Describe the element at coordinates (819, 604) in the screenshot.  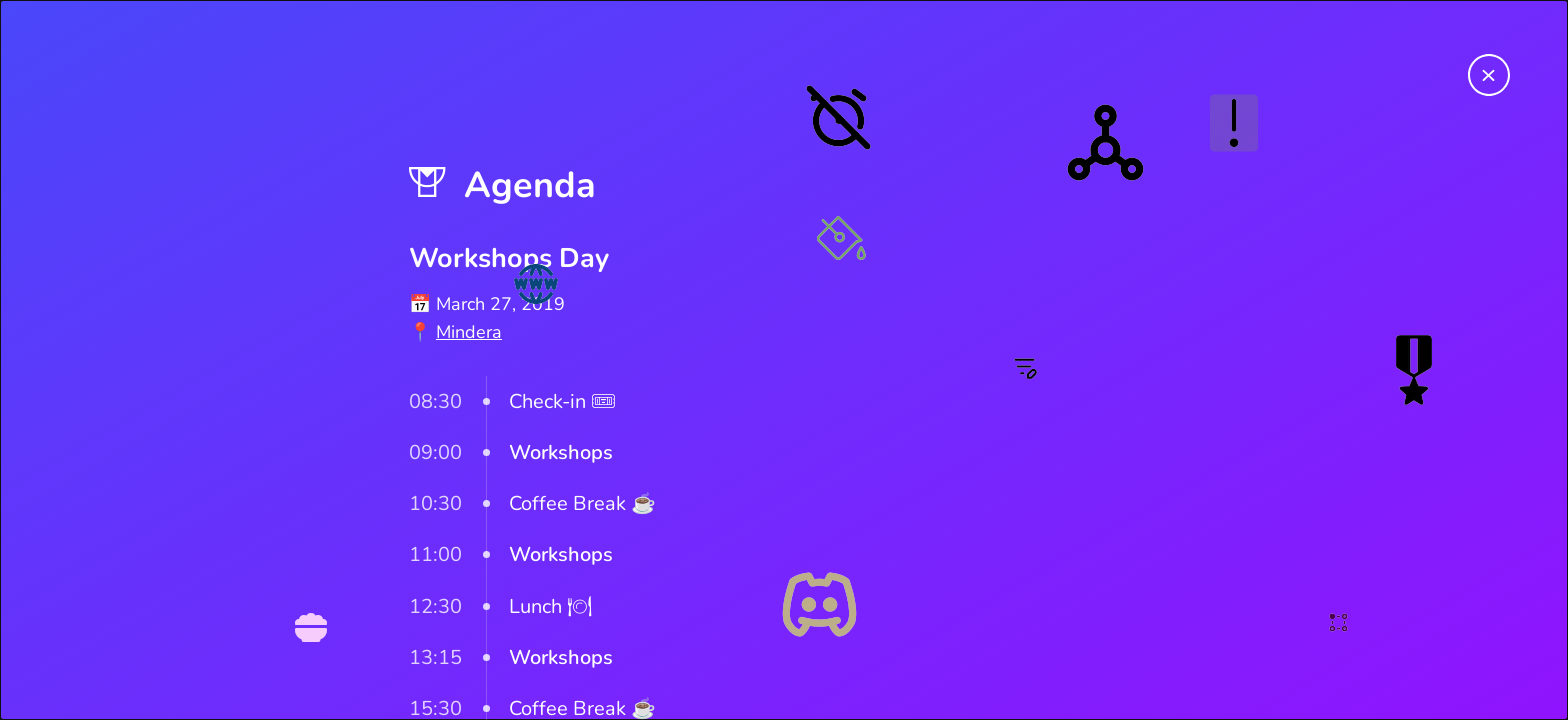
I see `open Discord` at that location.